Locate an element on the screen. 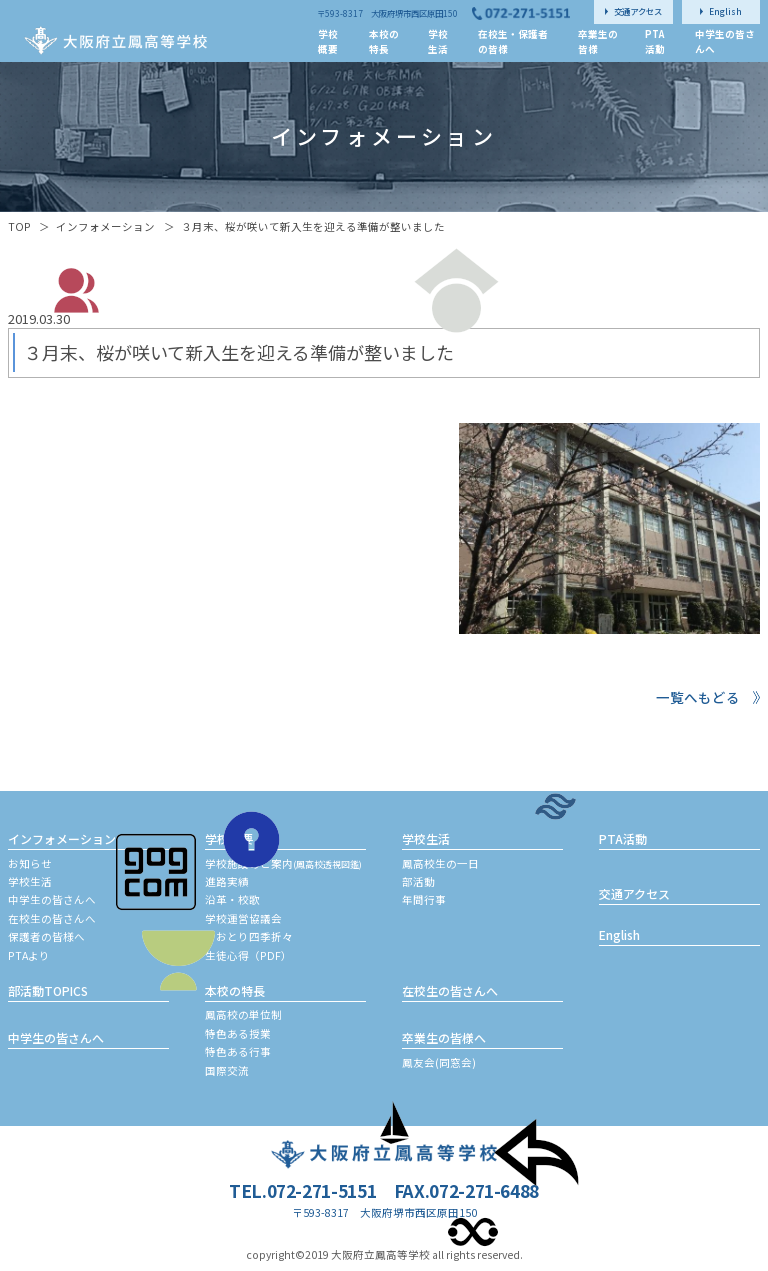 Image resolution: width=768 pixels, height=1271 pixels. immer library logo is located at coordinates (473, 1232).